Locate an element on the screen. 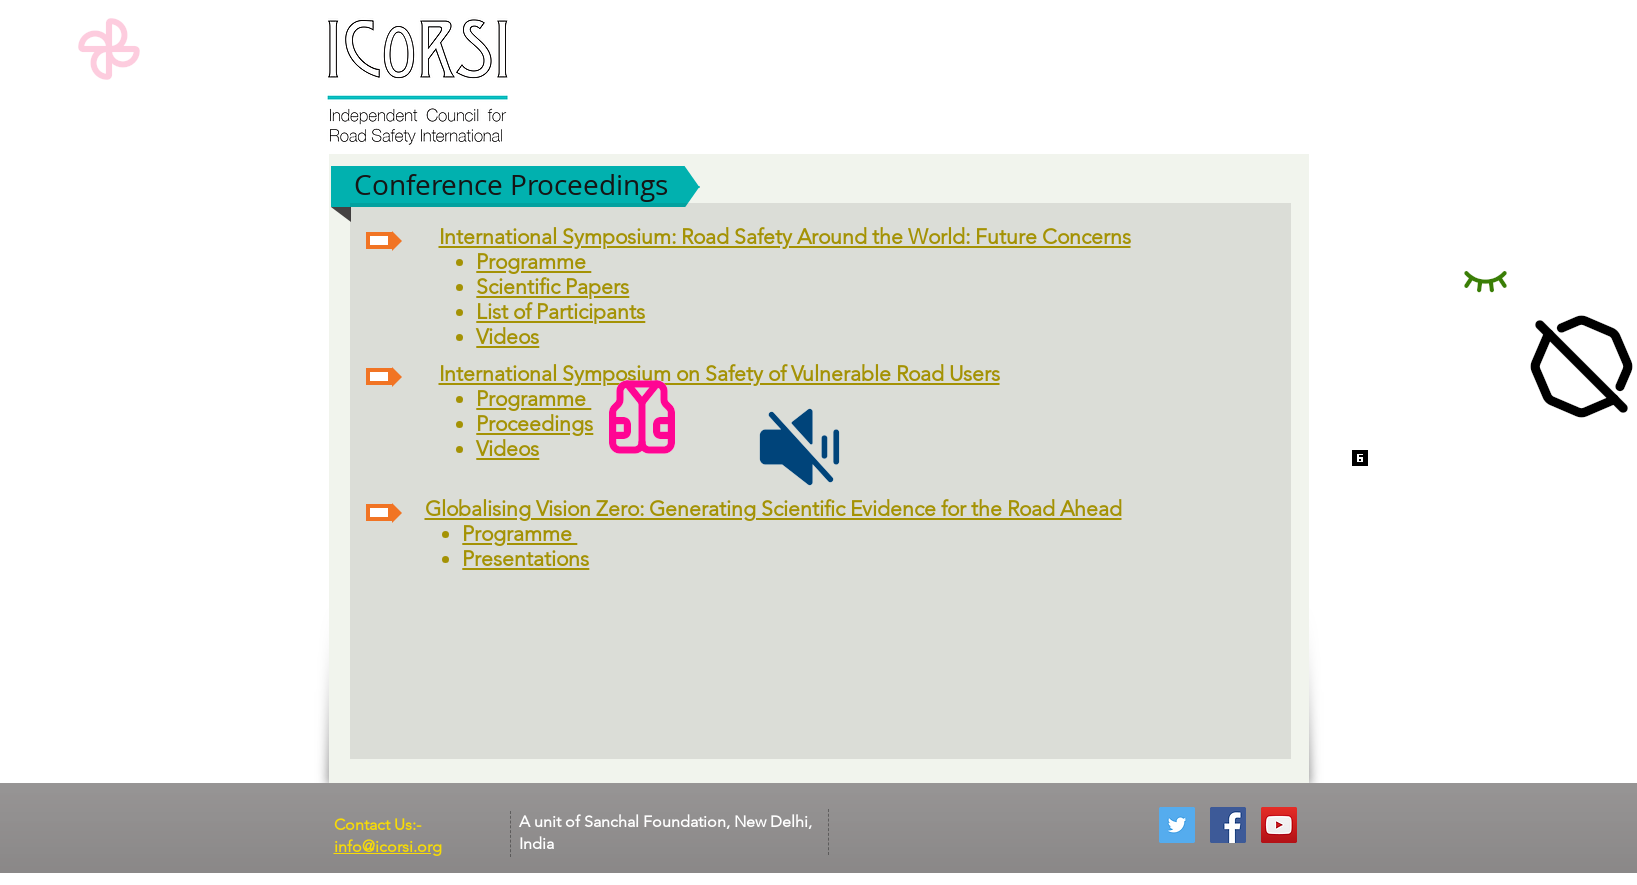 Image resolution: width=1637 pixels, height=885 pixels. mute audio or sound is located at coordinates (798, 447).